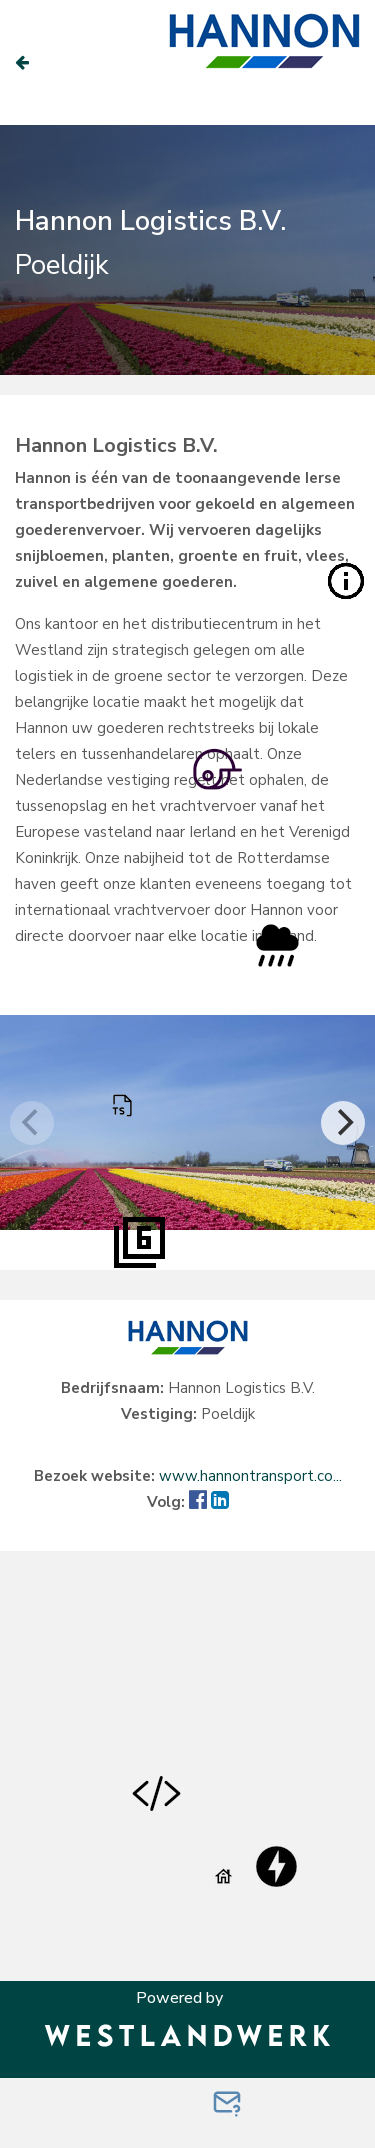 The width and height of the screenshot is (375, 2148). What do you see at coordinates (122, 1105) in the screenshot?
I see `a TypeScript file` at bounding box center [122, 1105].